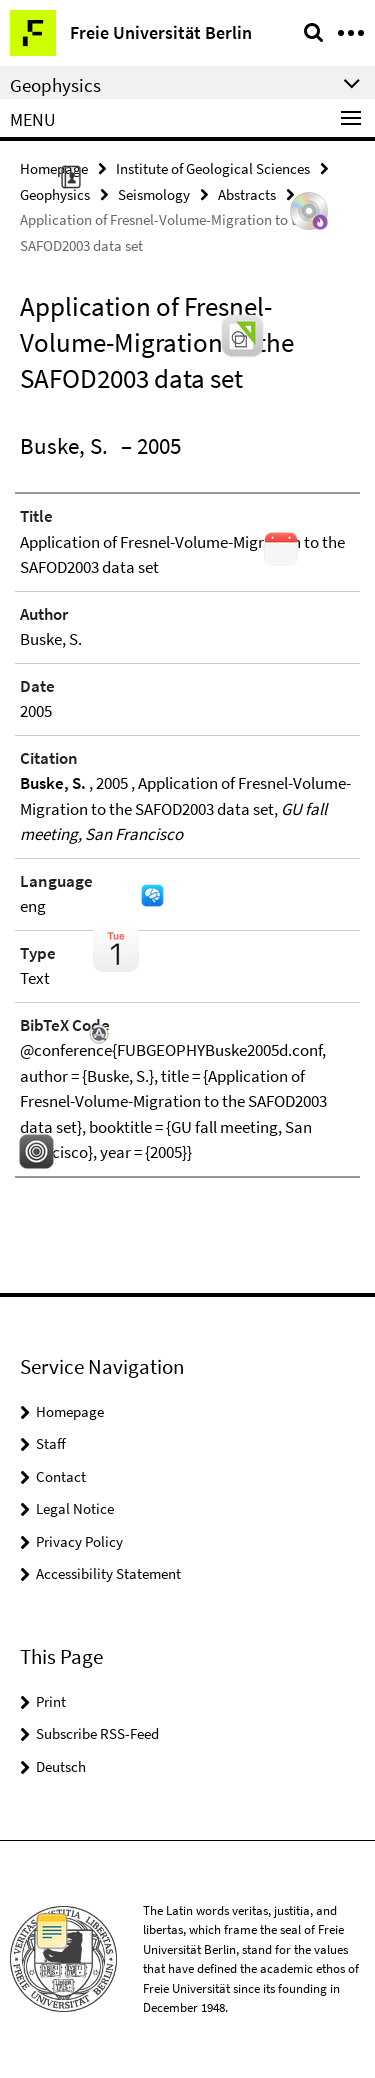 This screenshot has height=2078, width=375. What do you see at coordinates (116, 949) in the screenshot?
I see `open the calendar app` at bounding box center [116, 949].